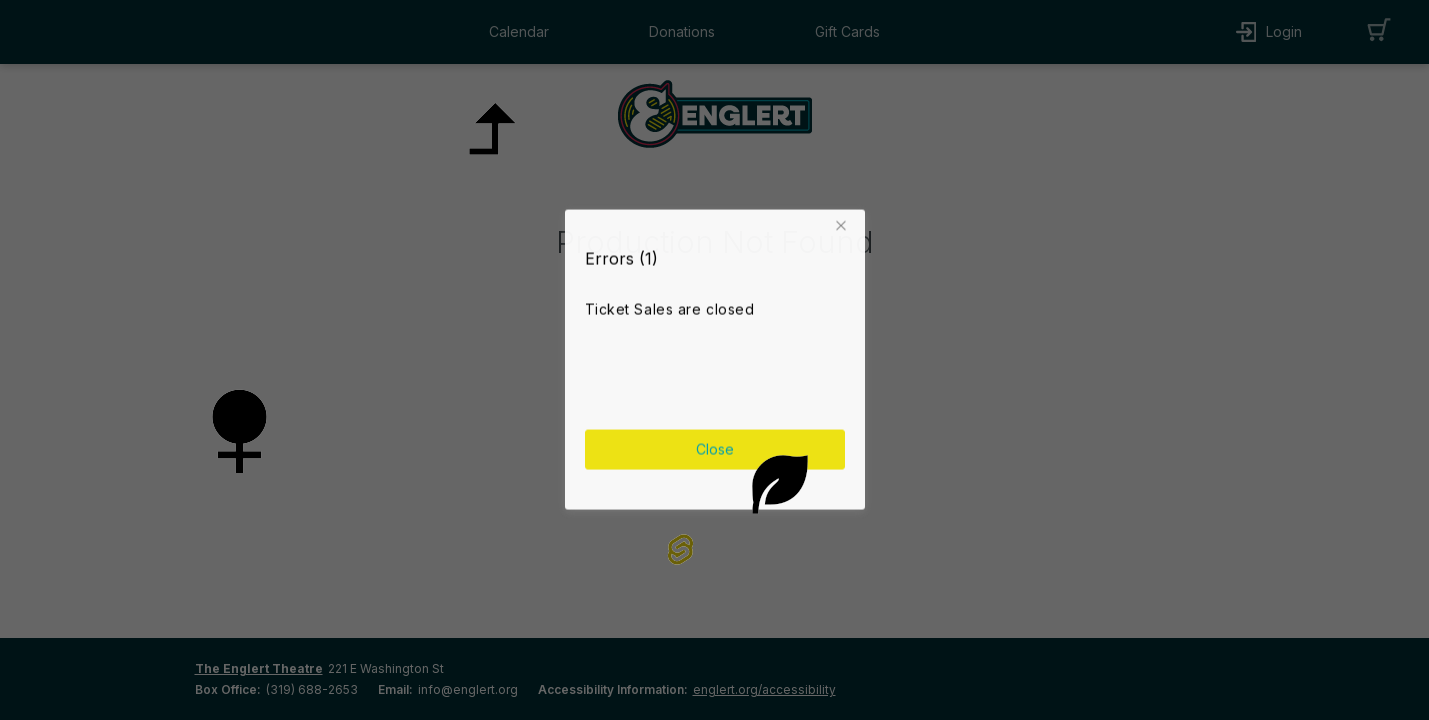  I want to click on indicates eco-friendly or sustainable option, so click(780, 483).